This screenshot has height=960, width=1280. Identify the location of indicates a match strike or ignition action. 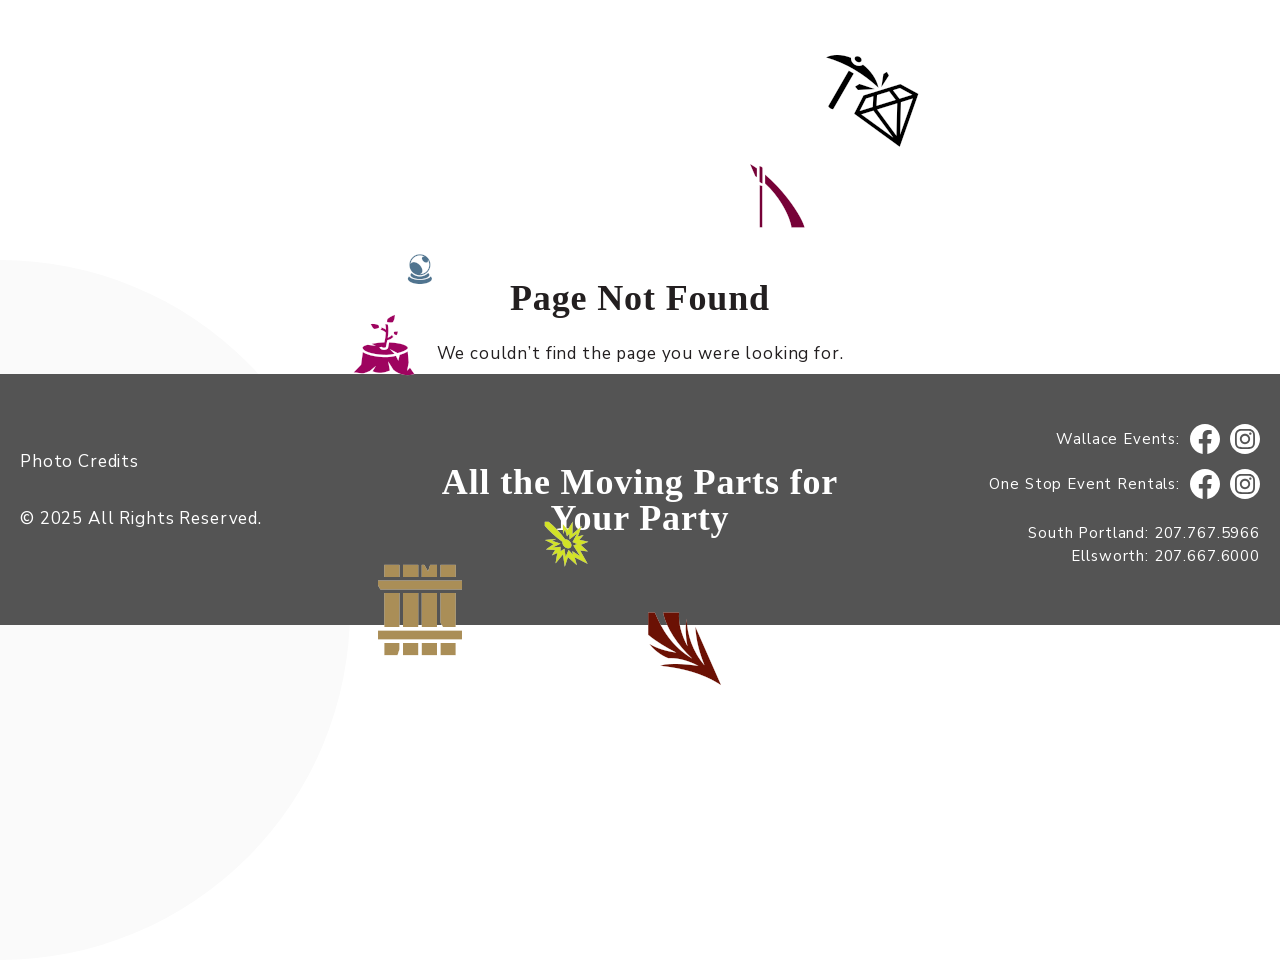
(567, 544).